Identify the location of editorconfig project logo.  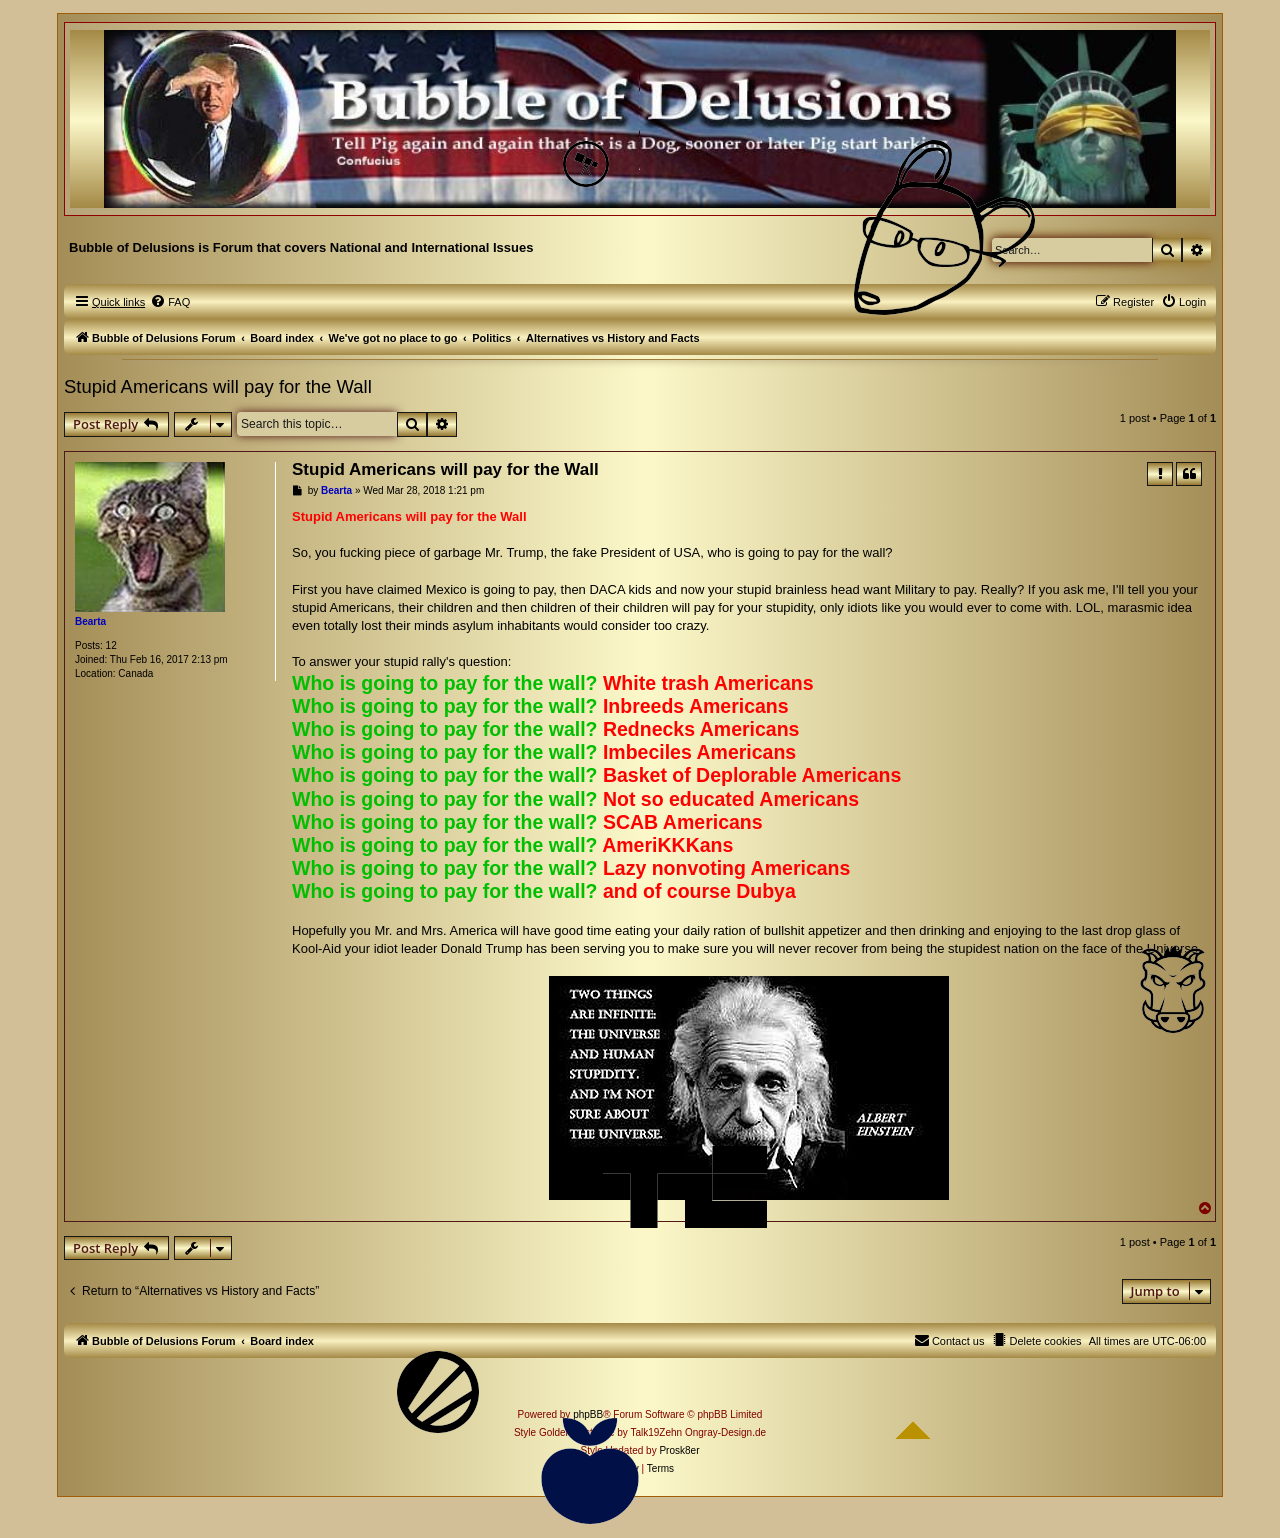
(944, 227).